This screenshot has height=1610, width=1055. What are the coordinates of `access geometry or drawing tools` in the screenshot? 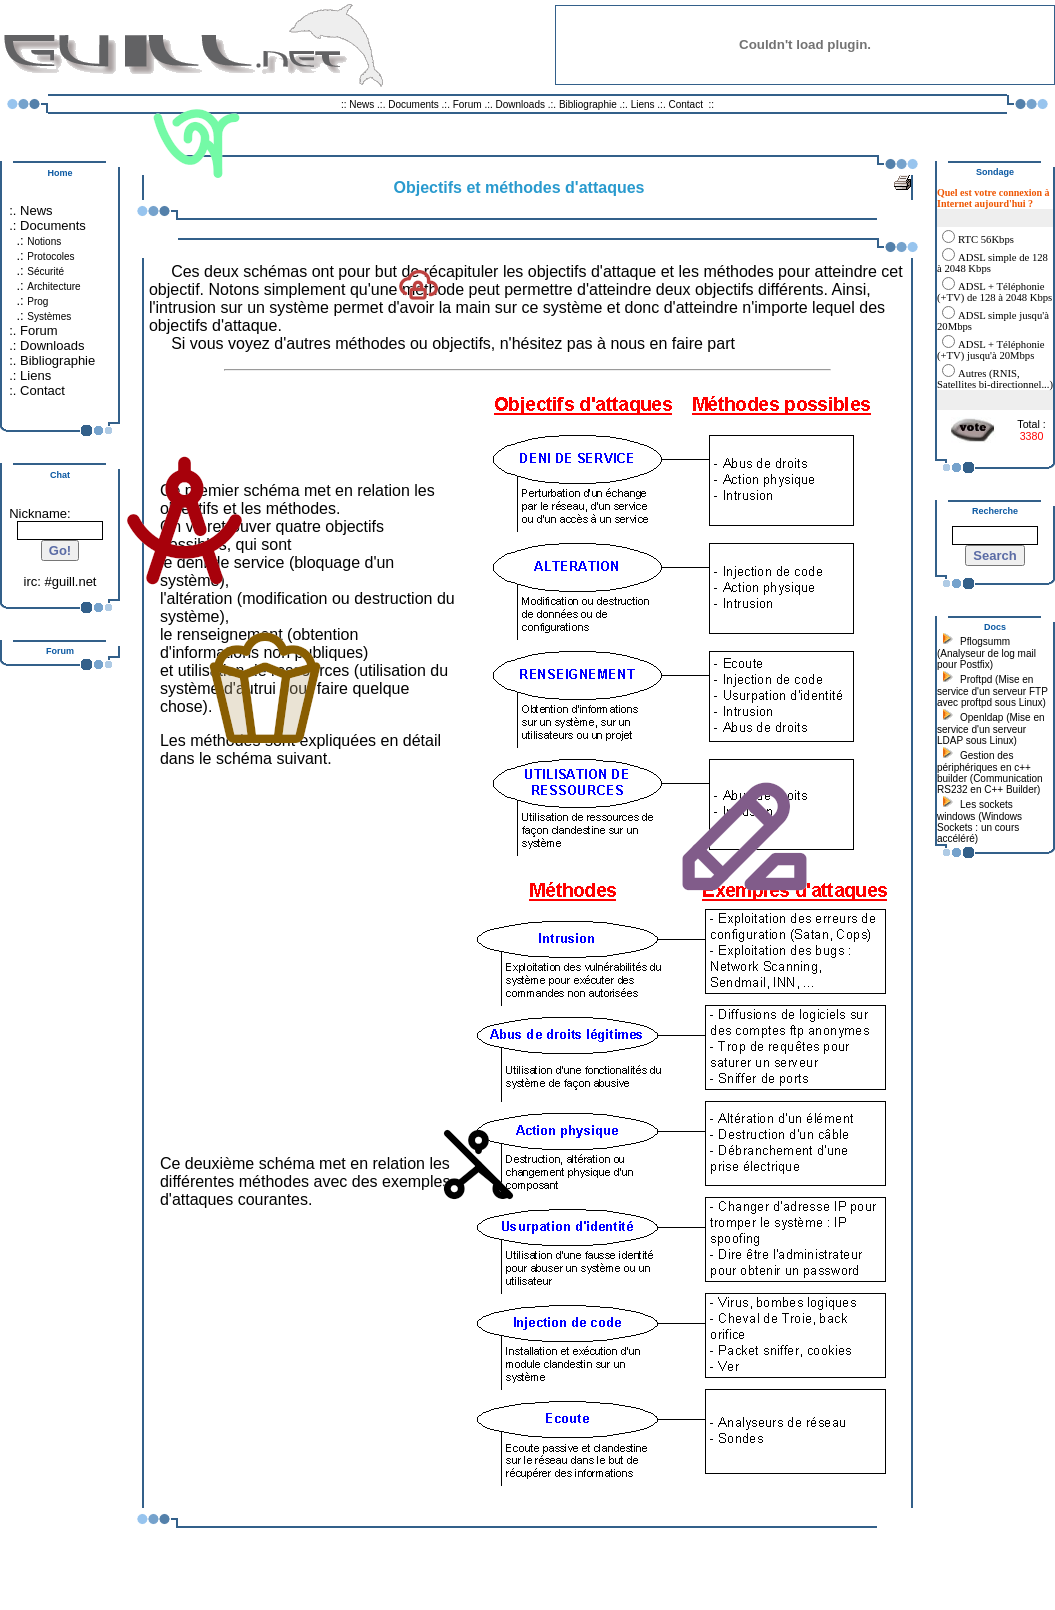 It's located at (184, 520).